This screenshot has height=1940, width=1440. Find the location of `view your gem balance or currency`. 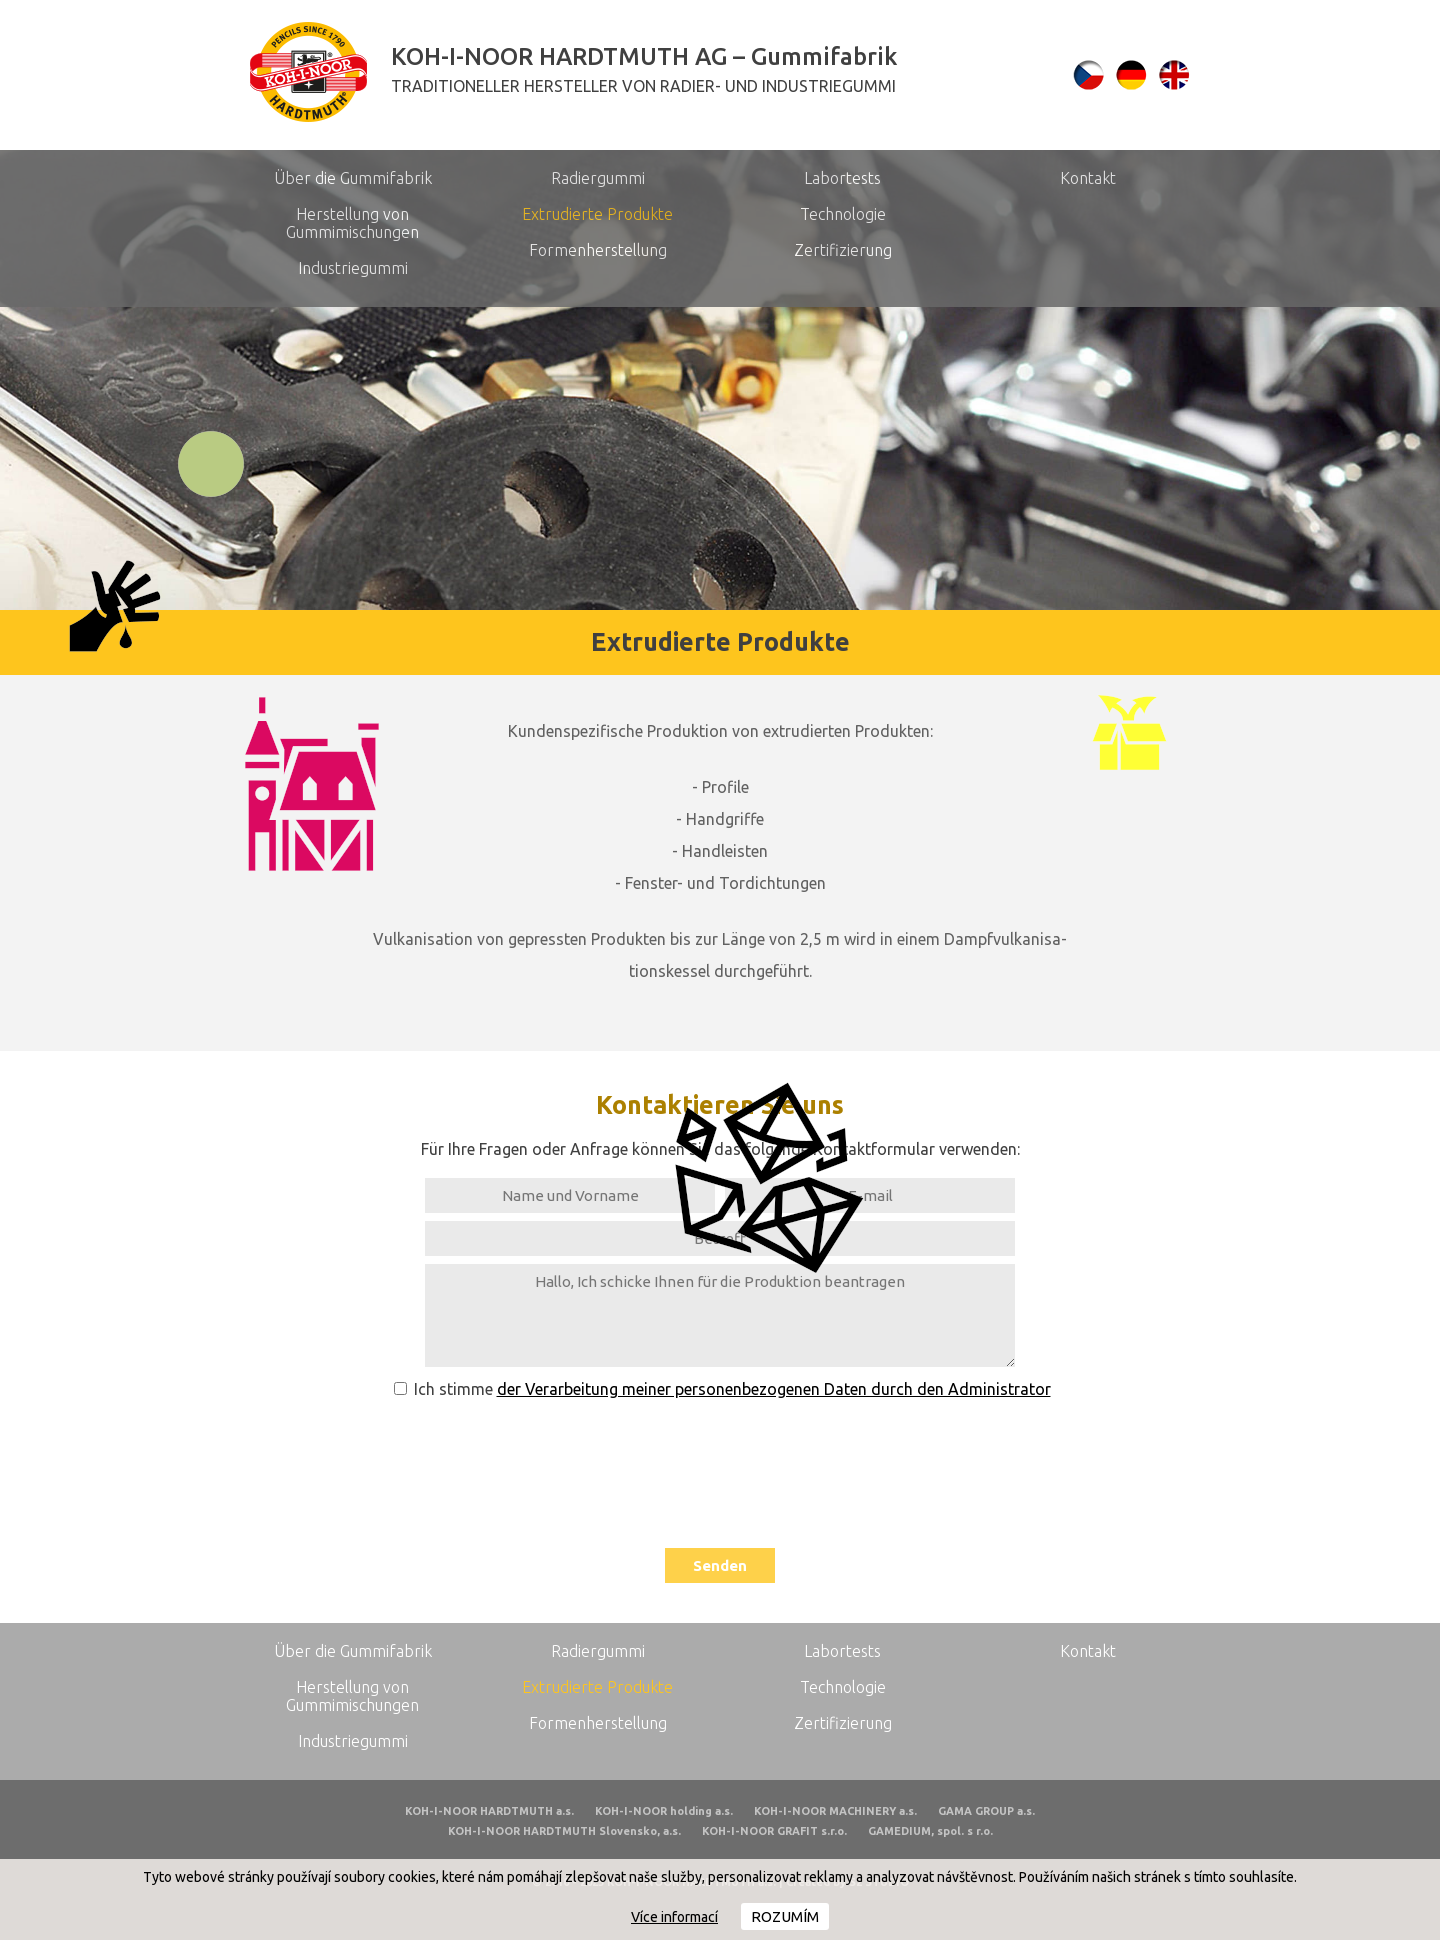

view your gem balance or currency is located at coordinates (769, 1177).